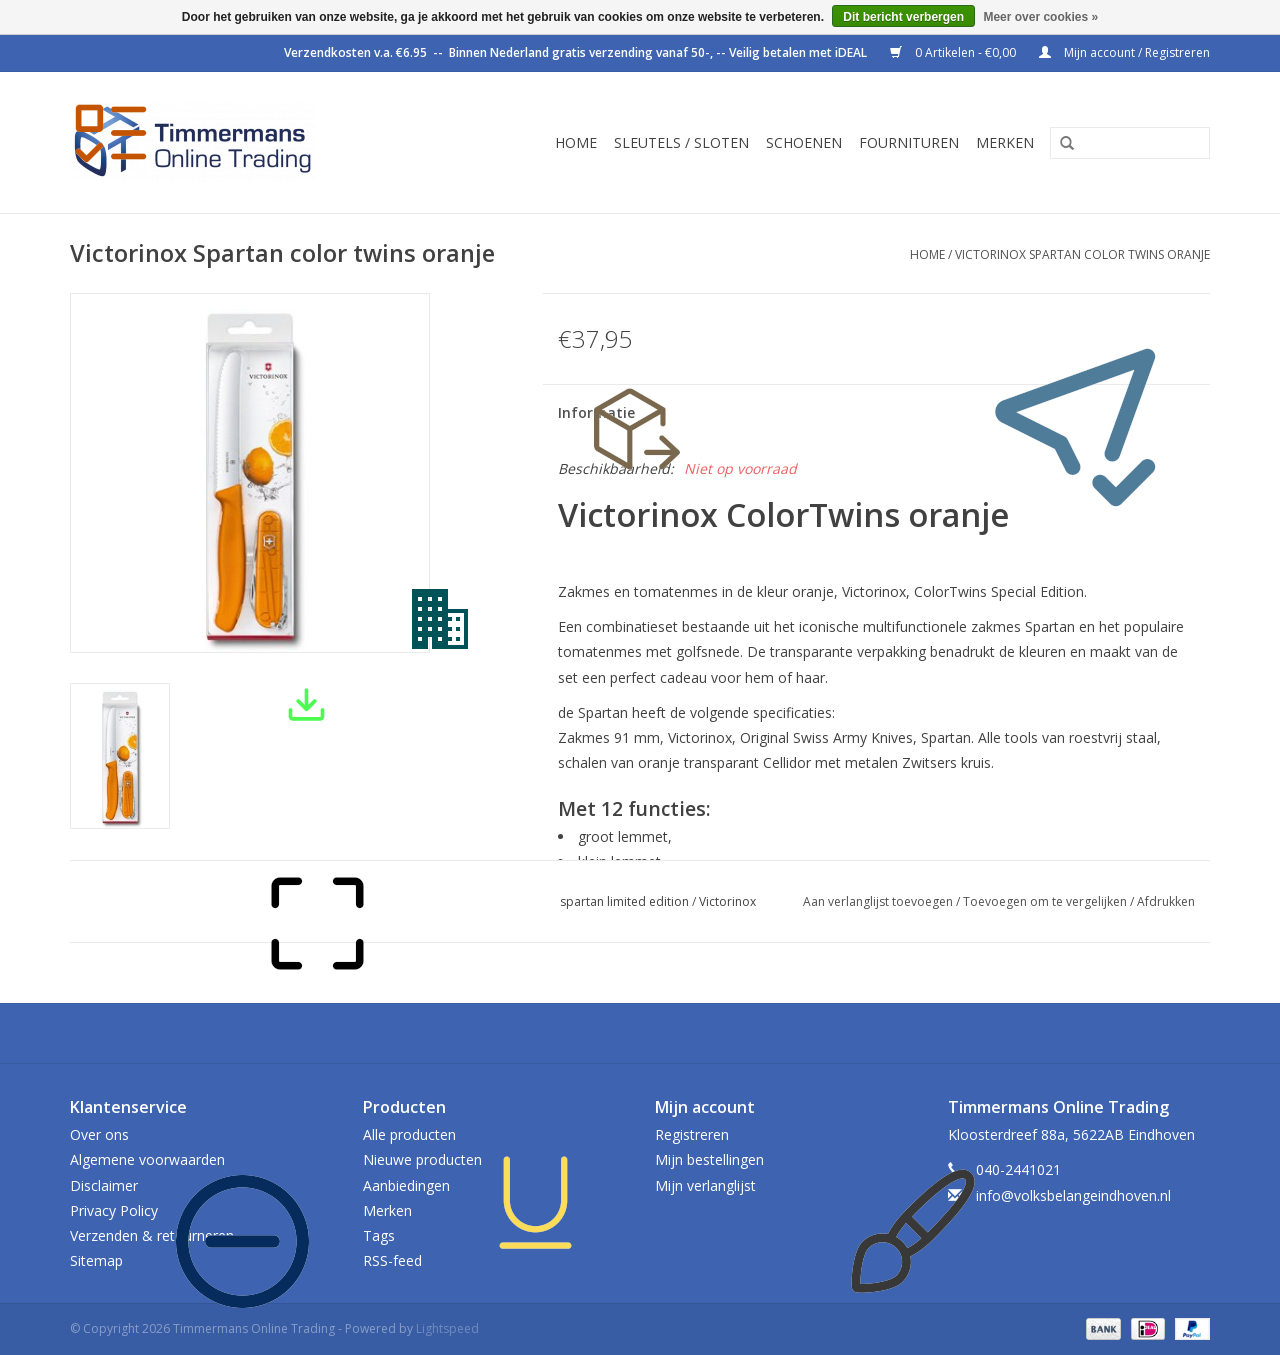 Image resolution: width=1280 pixels, height=1355 pixels. I want to click on download a file or document, so click(306, 705).